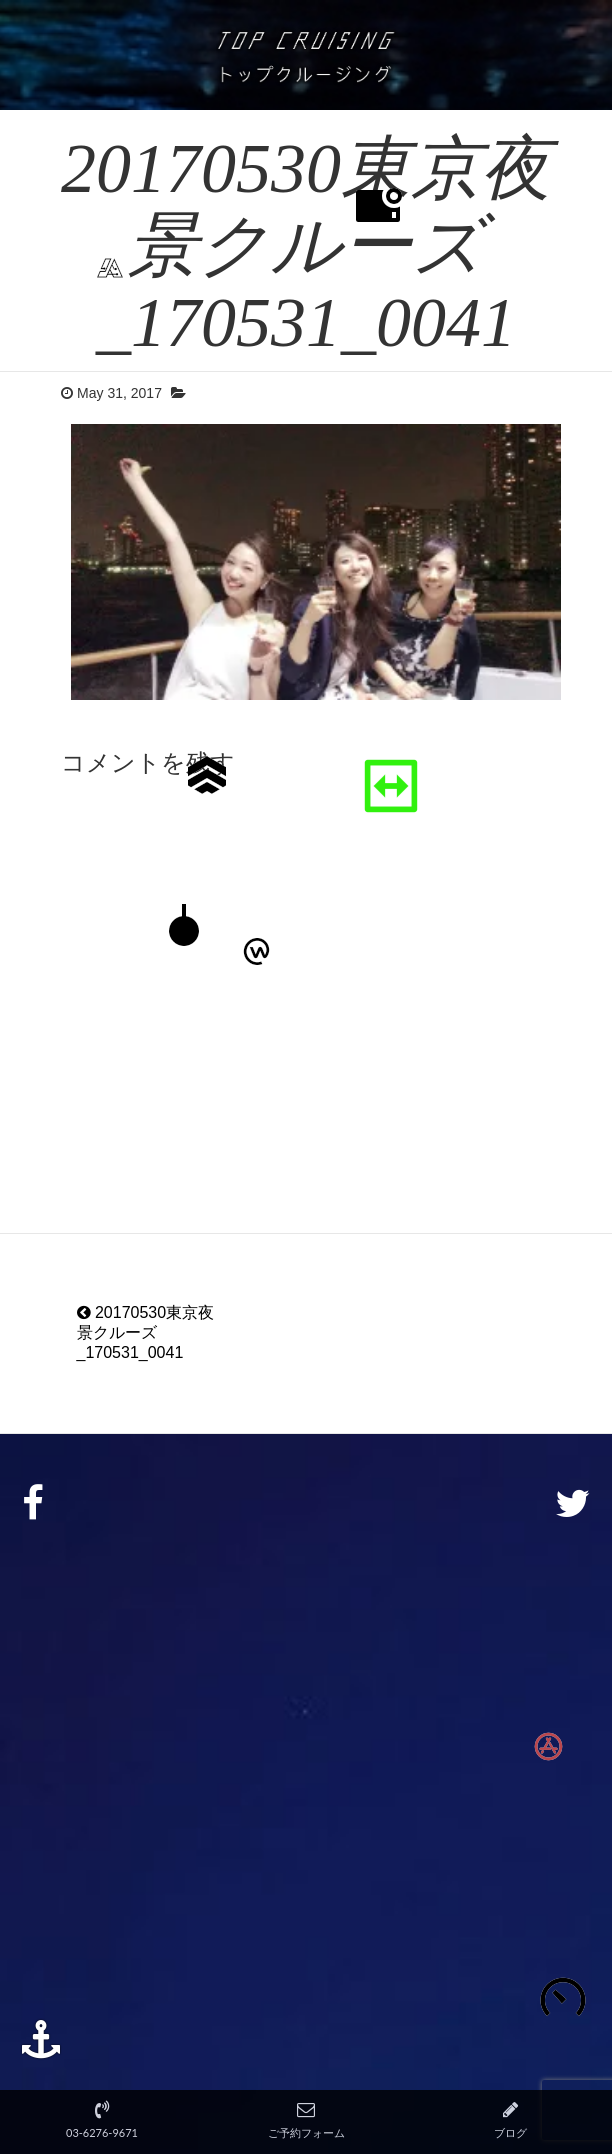 The width and height of the screenshot is (612, 2154). I want to click on indicates gender-neutral or non-binary option, so click(184, 926).